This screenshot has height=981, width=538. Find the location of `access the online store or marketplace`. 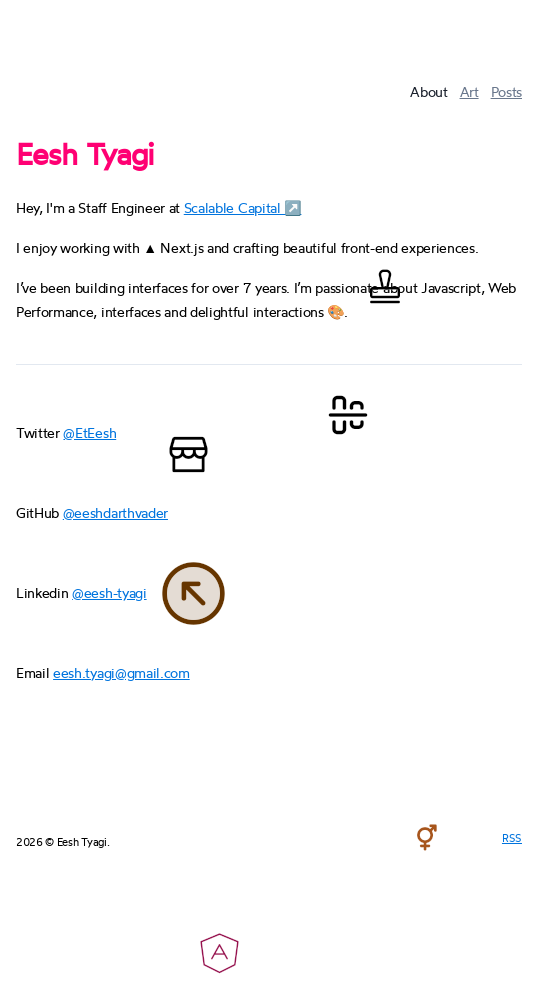

access the online store or marketplace is located at coordinates (188, 454).